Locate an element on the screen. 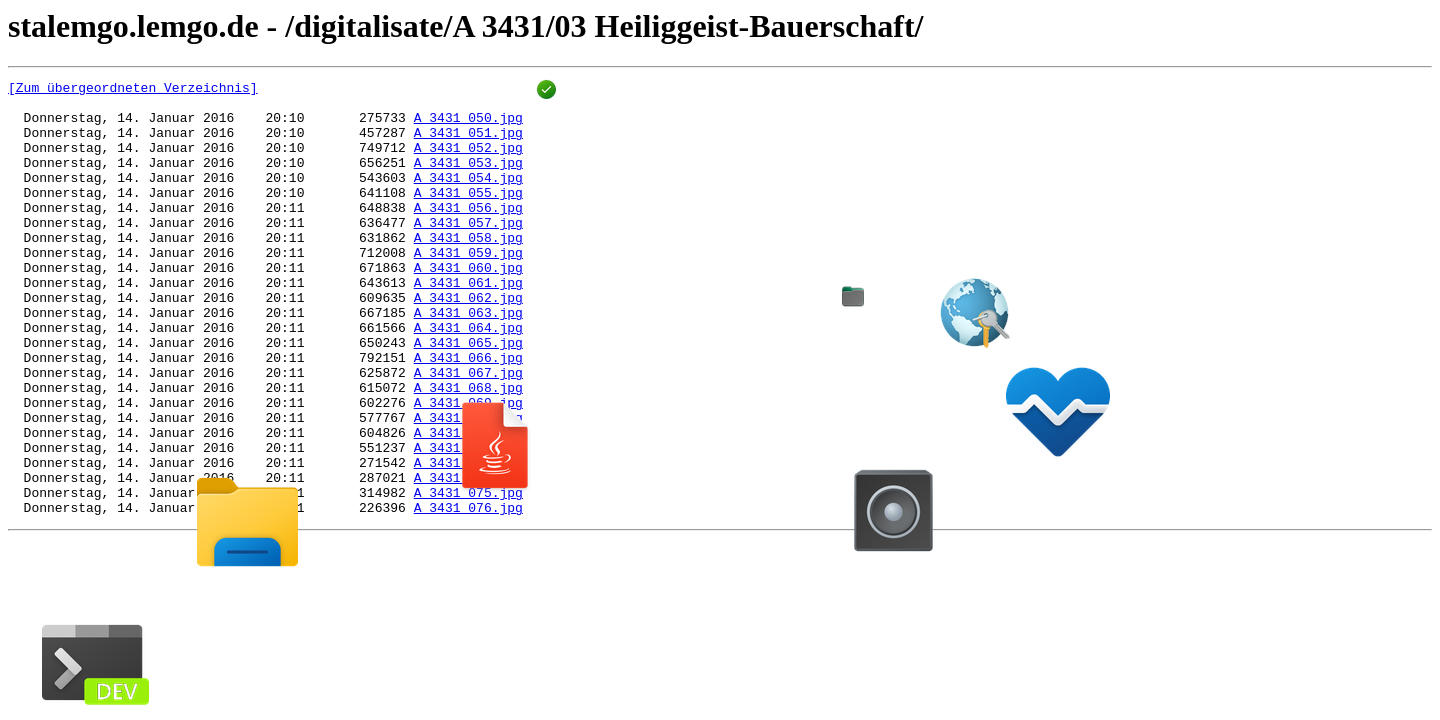 Image resolution: width=1440 pixels, height=720 pixels. access global security or authentication settings is located at coordinates (974, 312).